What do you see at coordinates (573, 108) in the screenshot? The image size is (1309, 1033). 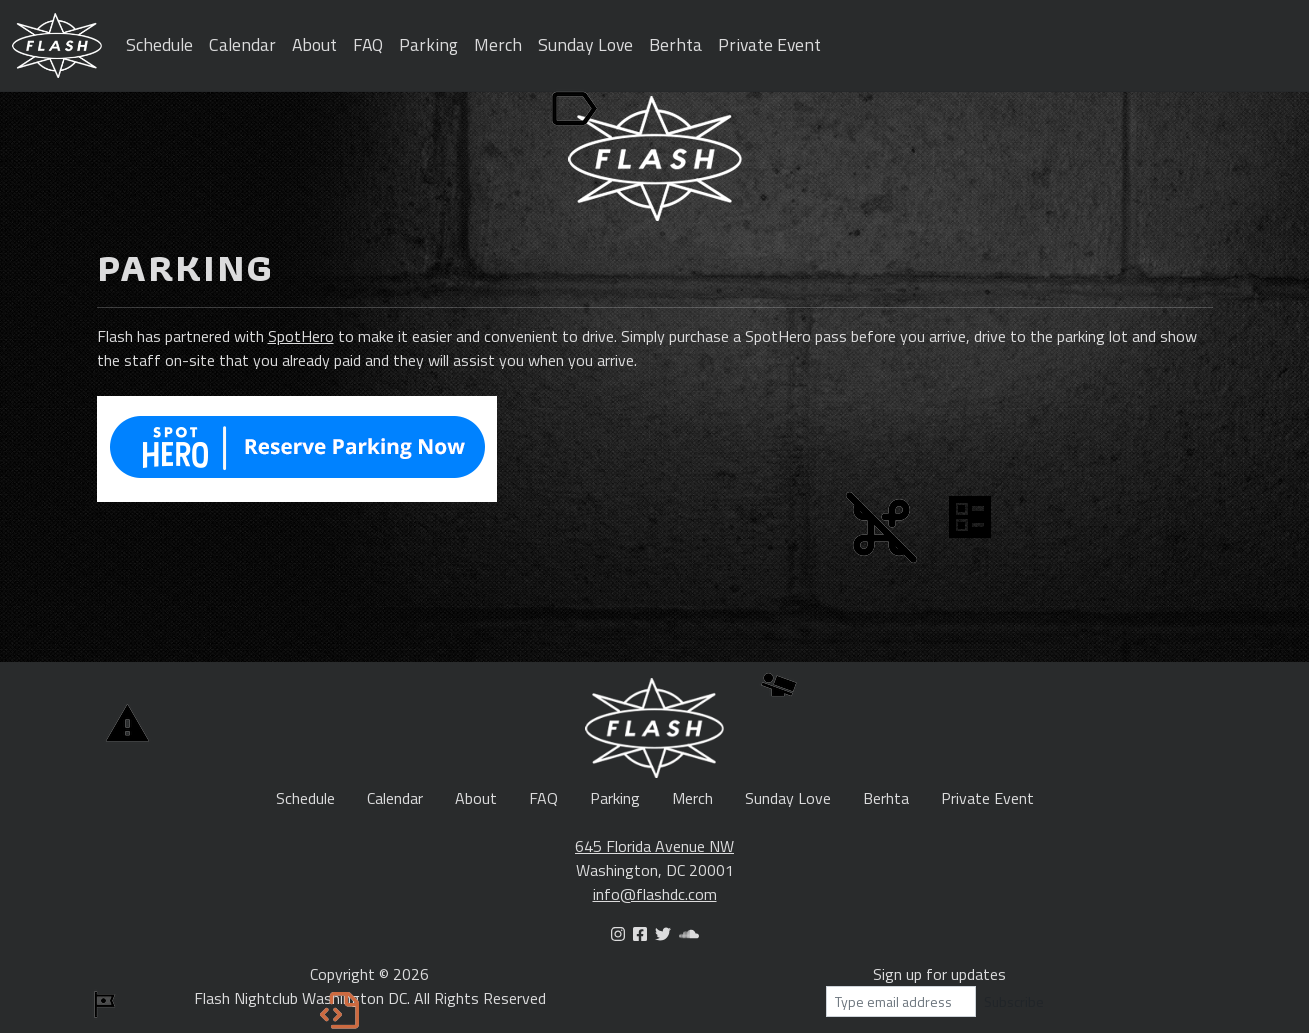 I see `add a label or tag to an item` at bounding box center [573, 108].